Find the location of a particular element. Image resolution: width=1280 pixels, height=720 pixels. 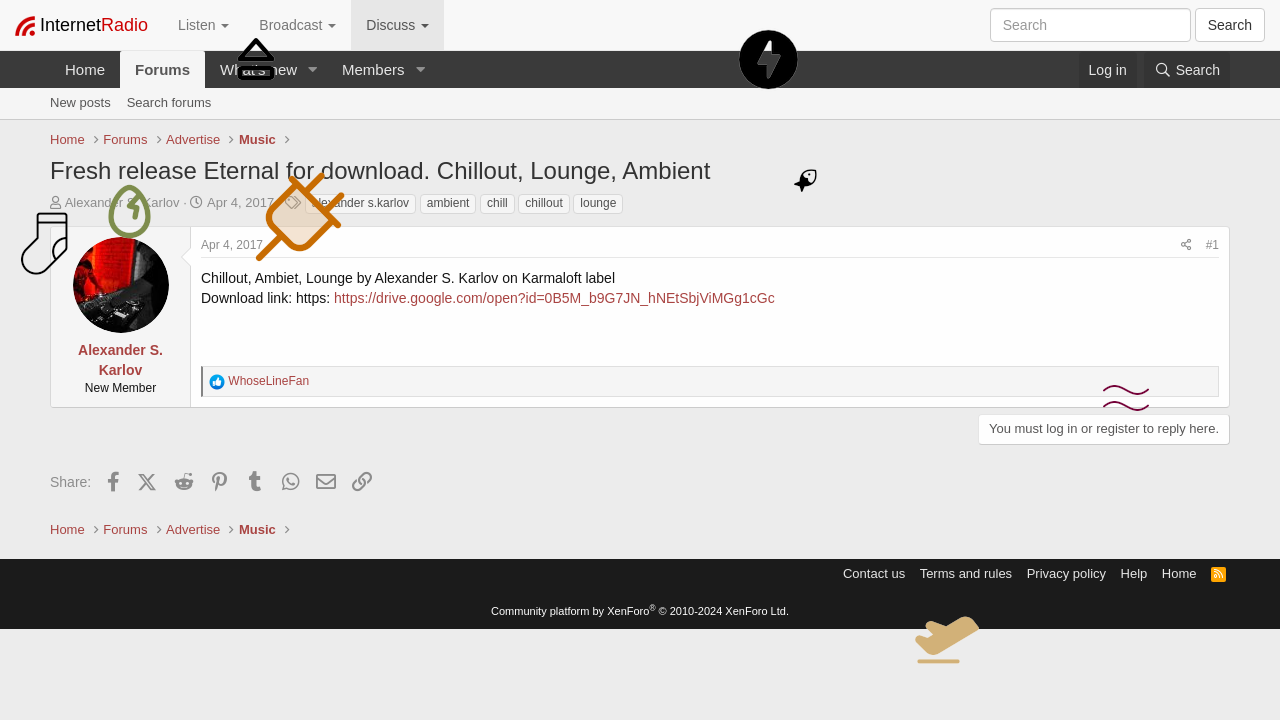

indicates a cracked or broken item is located at coordinates (129, 211).